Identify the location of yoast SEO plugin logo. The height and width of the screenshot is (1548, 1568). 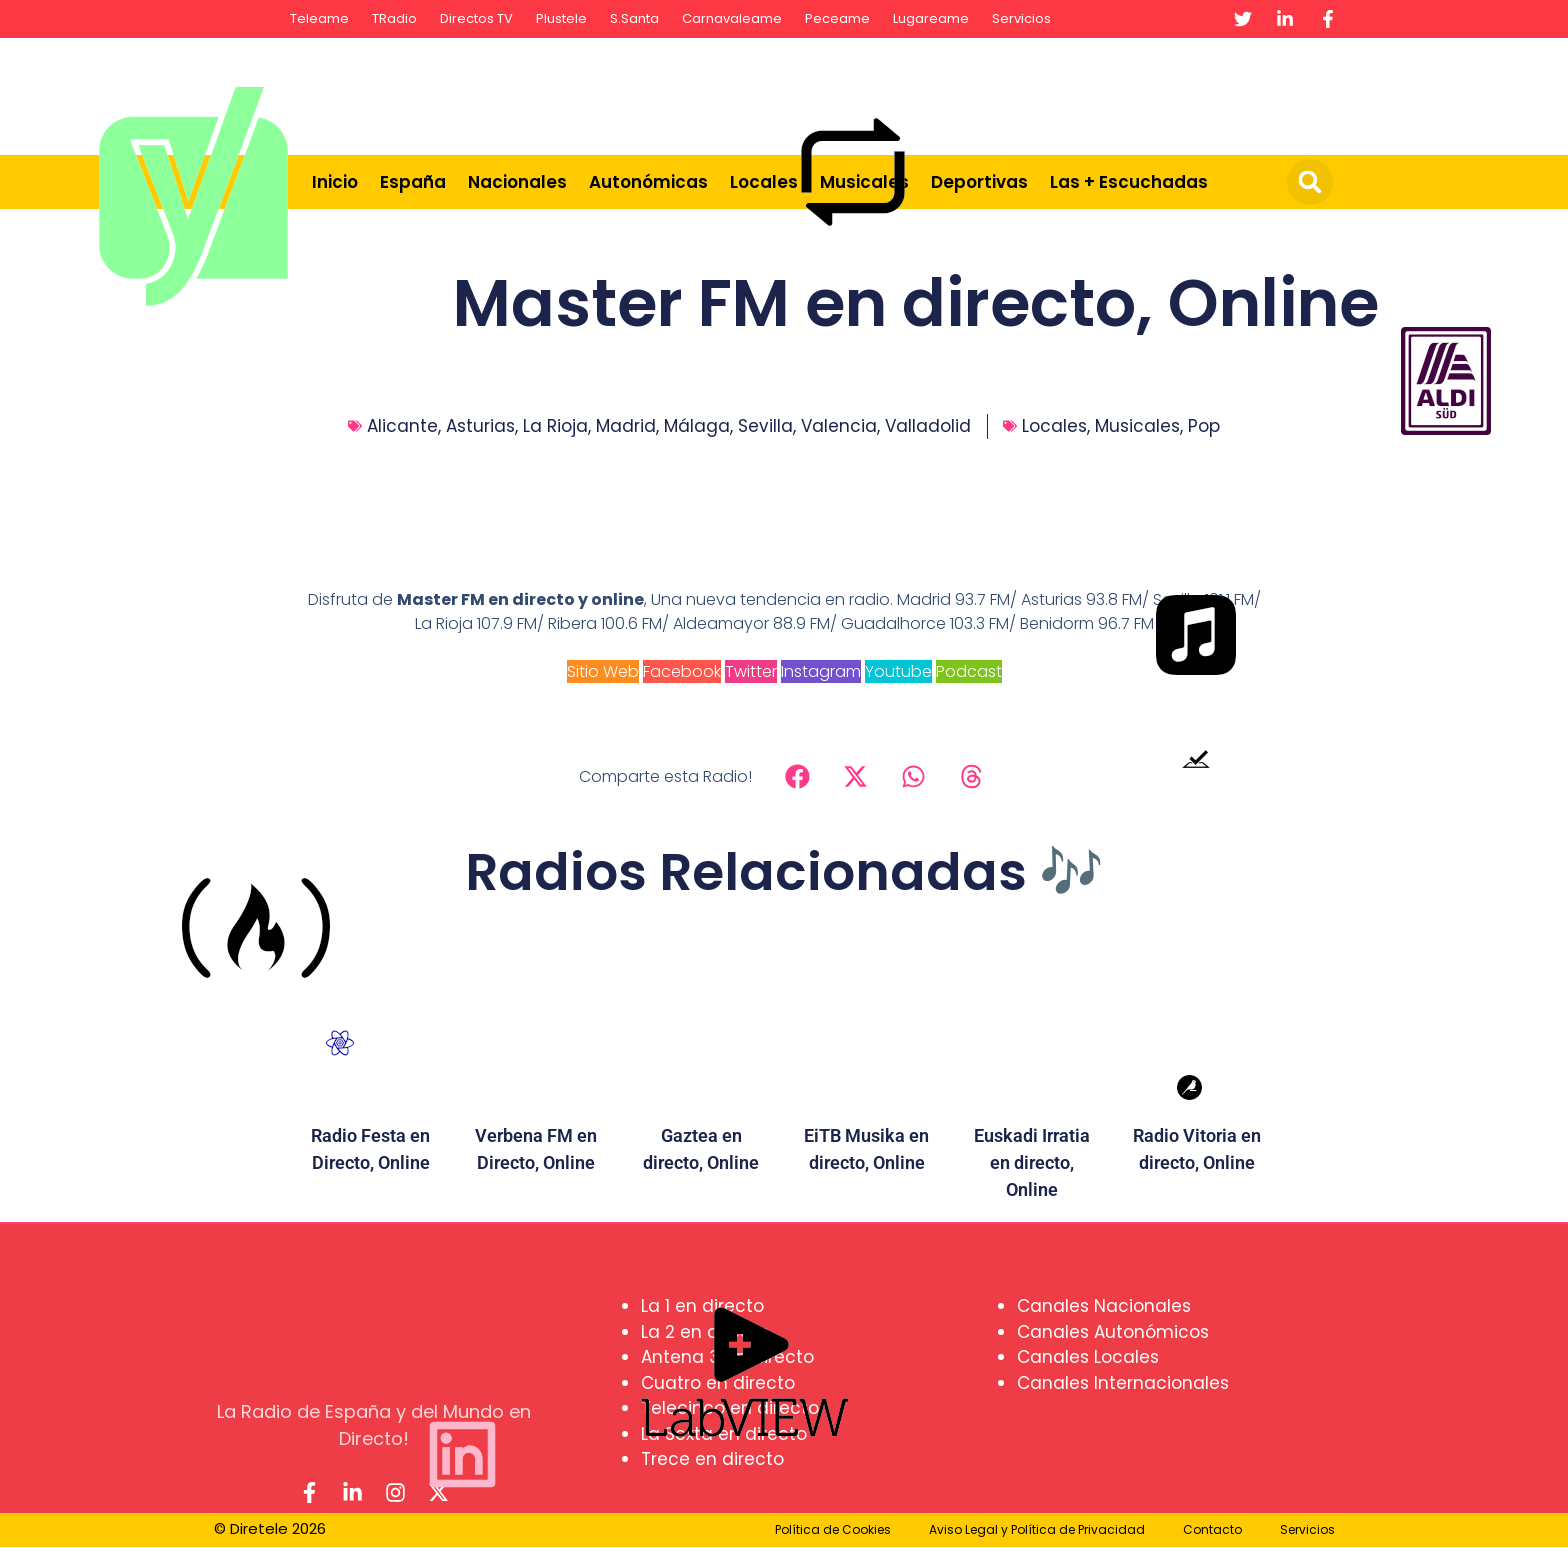
(193, 196).